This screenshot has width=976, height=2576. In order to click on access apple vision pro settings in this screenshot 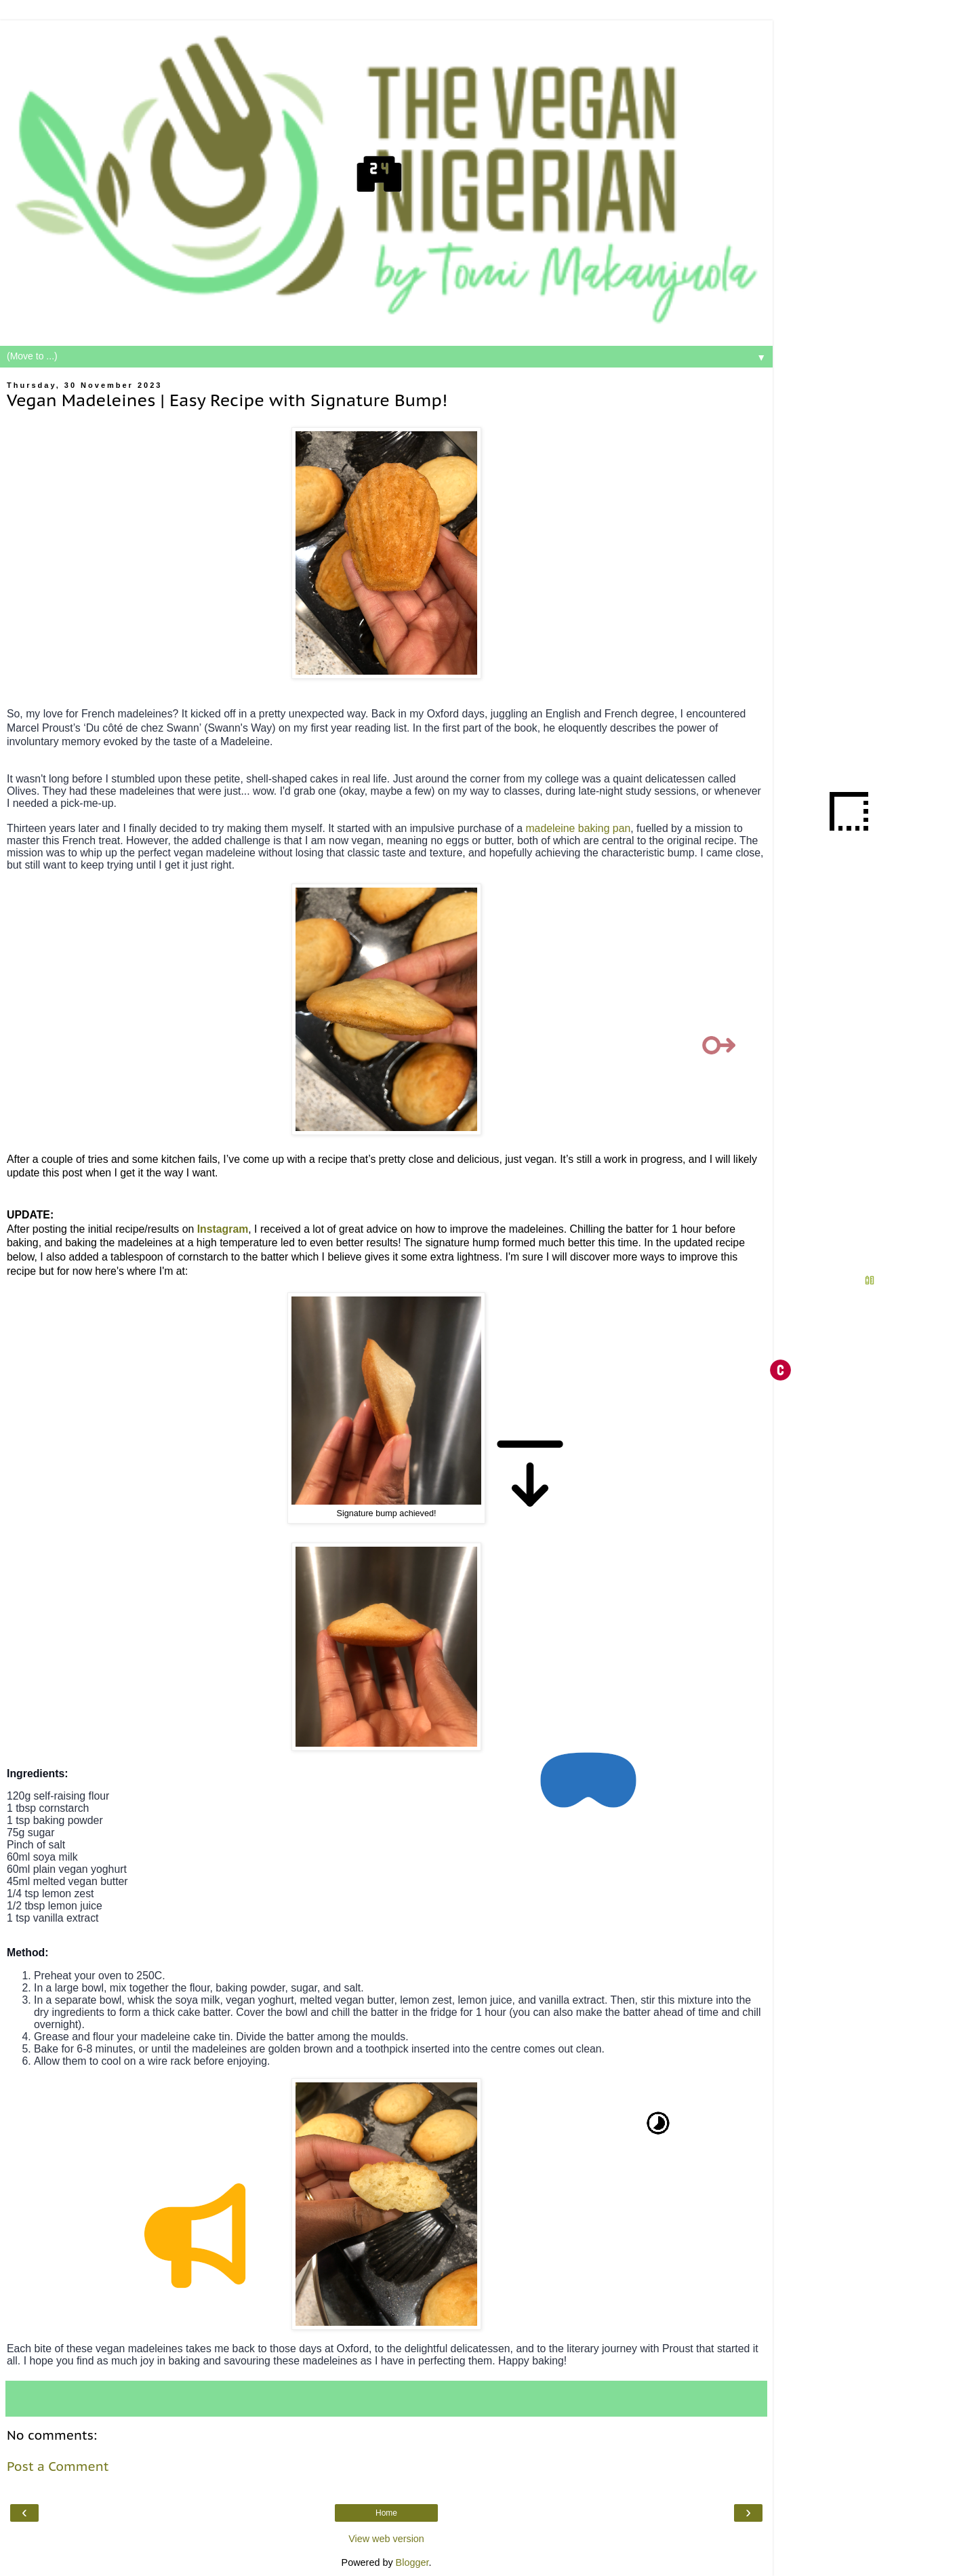, I will do `click(588, 1779)`.